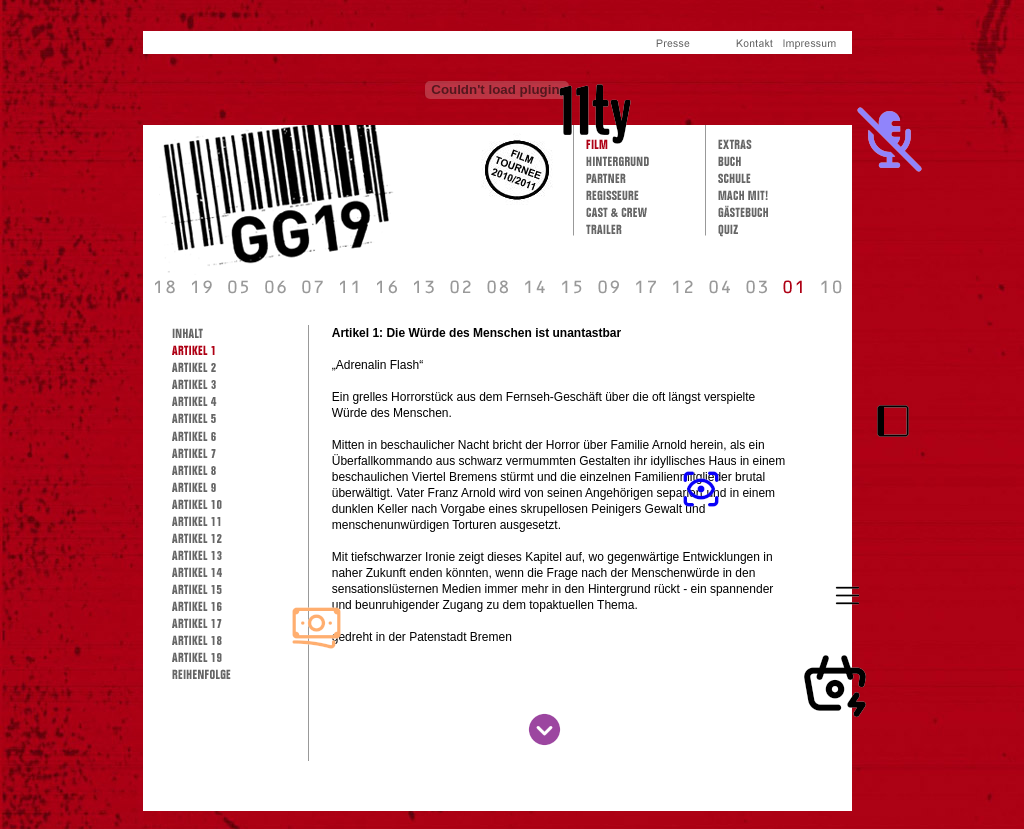 This screenshot has height=829, width=1024. Describe the element at coordinates (544, 729) in the screenshot. I see `expand content or show more details` at that location.